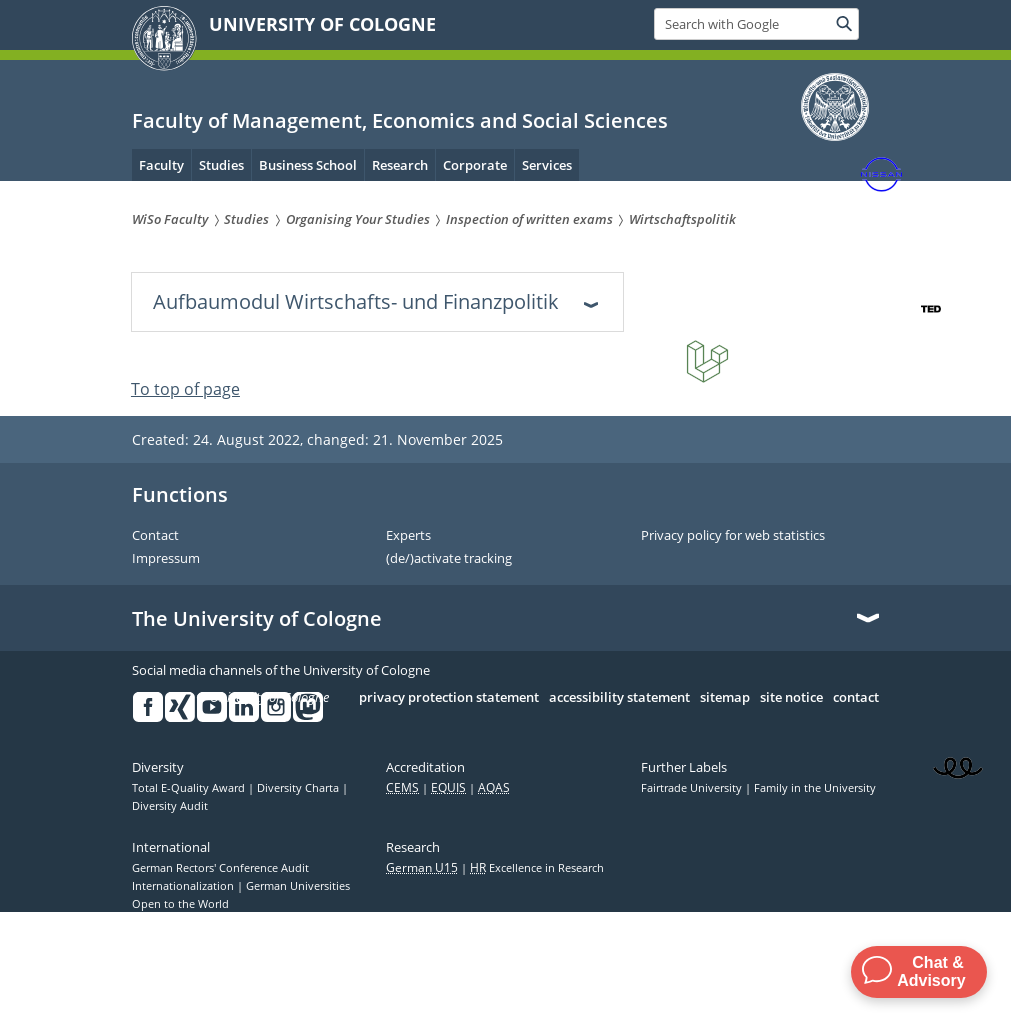  Describe the element at coordinates (881, 174) in the screenshot. I see `nissan brand logo` at that location.